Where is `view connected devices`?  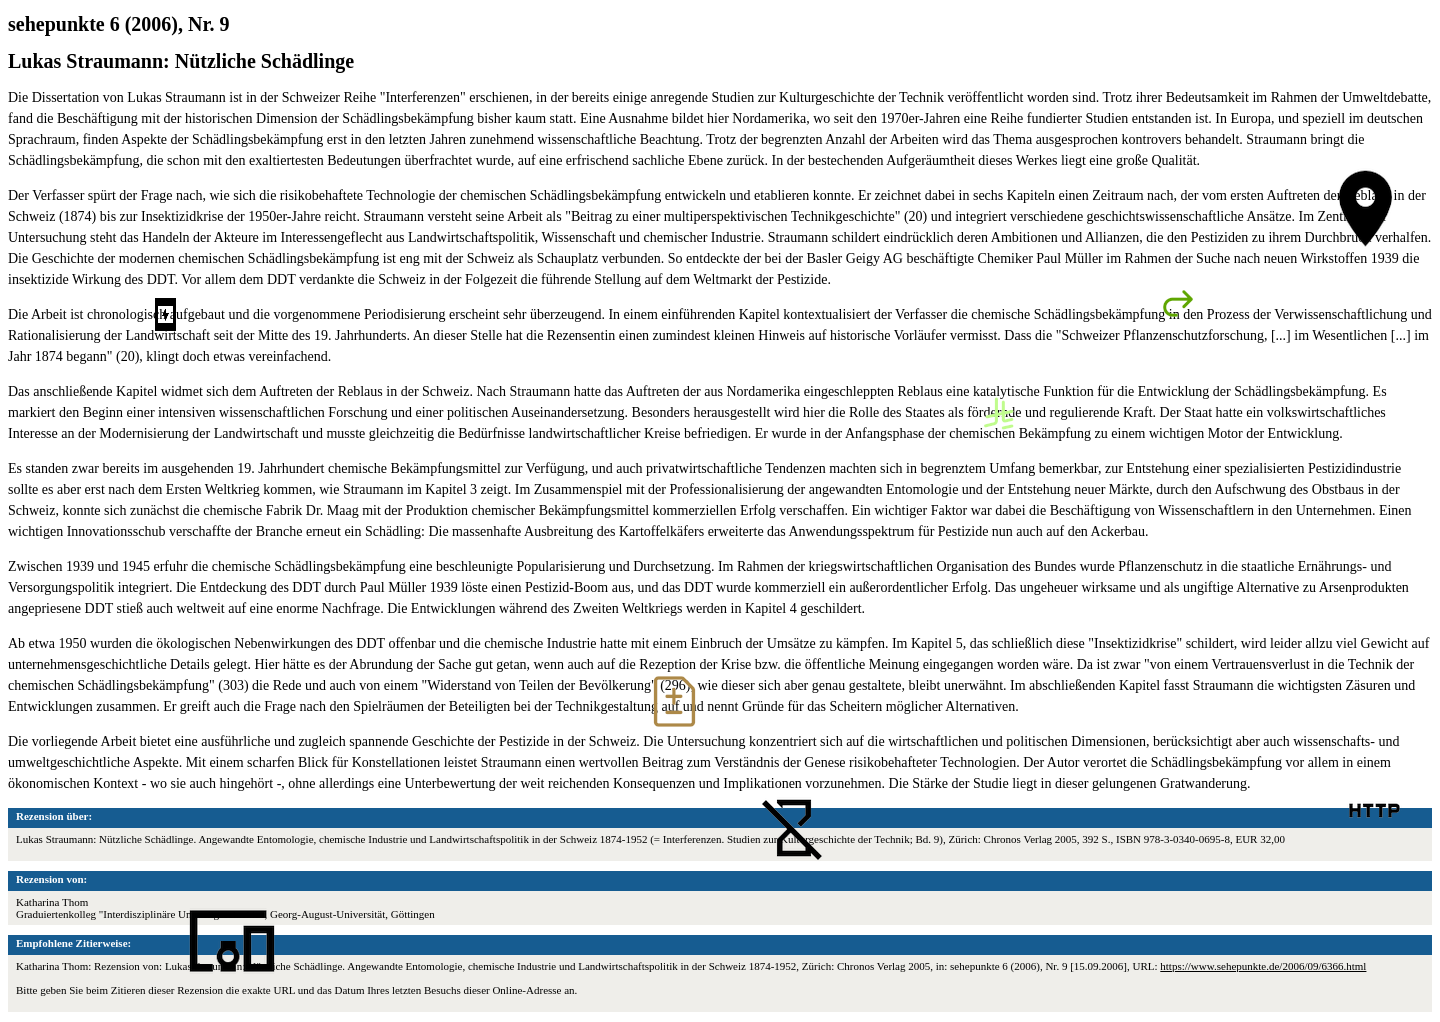
view connected devices is located at coordinates (232, 941).